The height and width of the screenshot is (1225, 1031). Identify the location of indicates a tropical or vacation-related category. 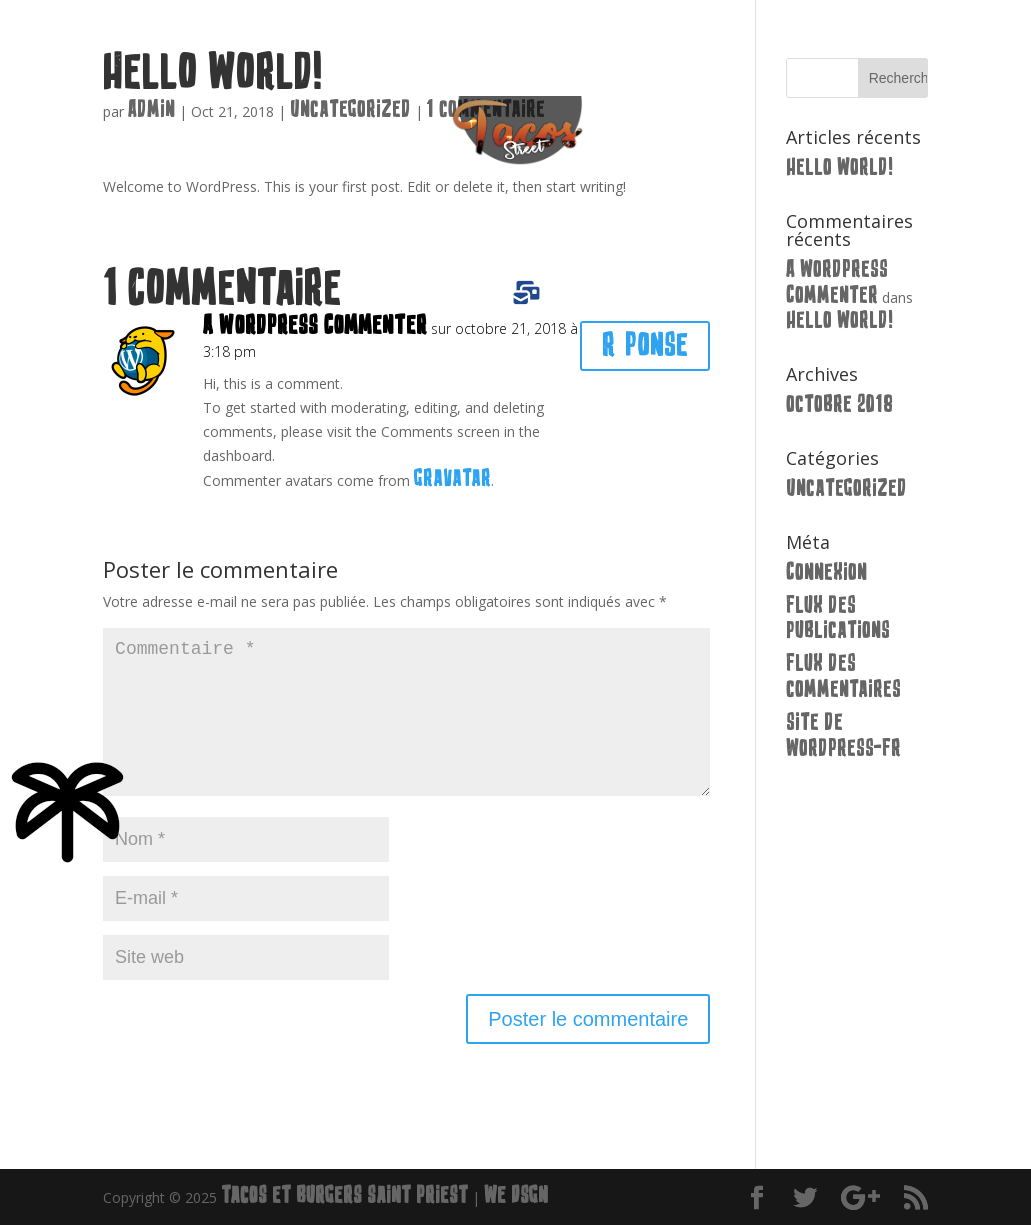
(67, 810).